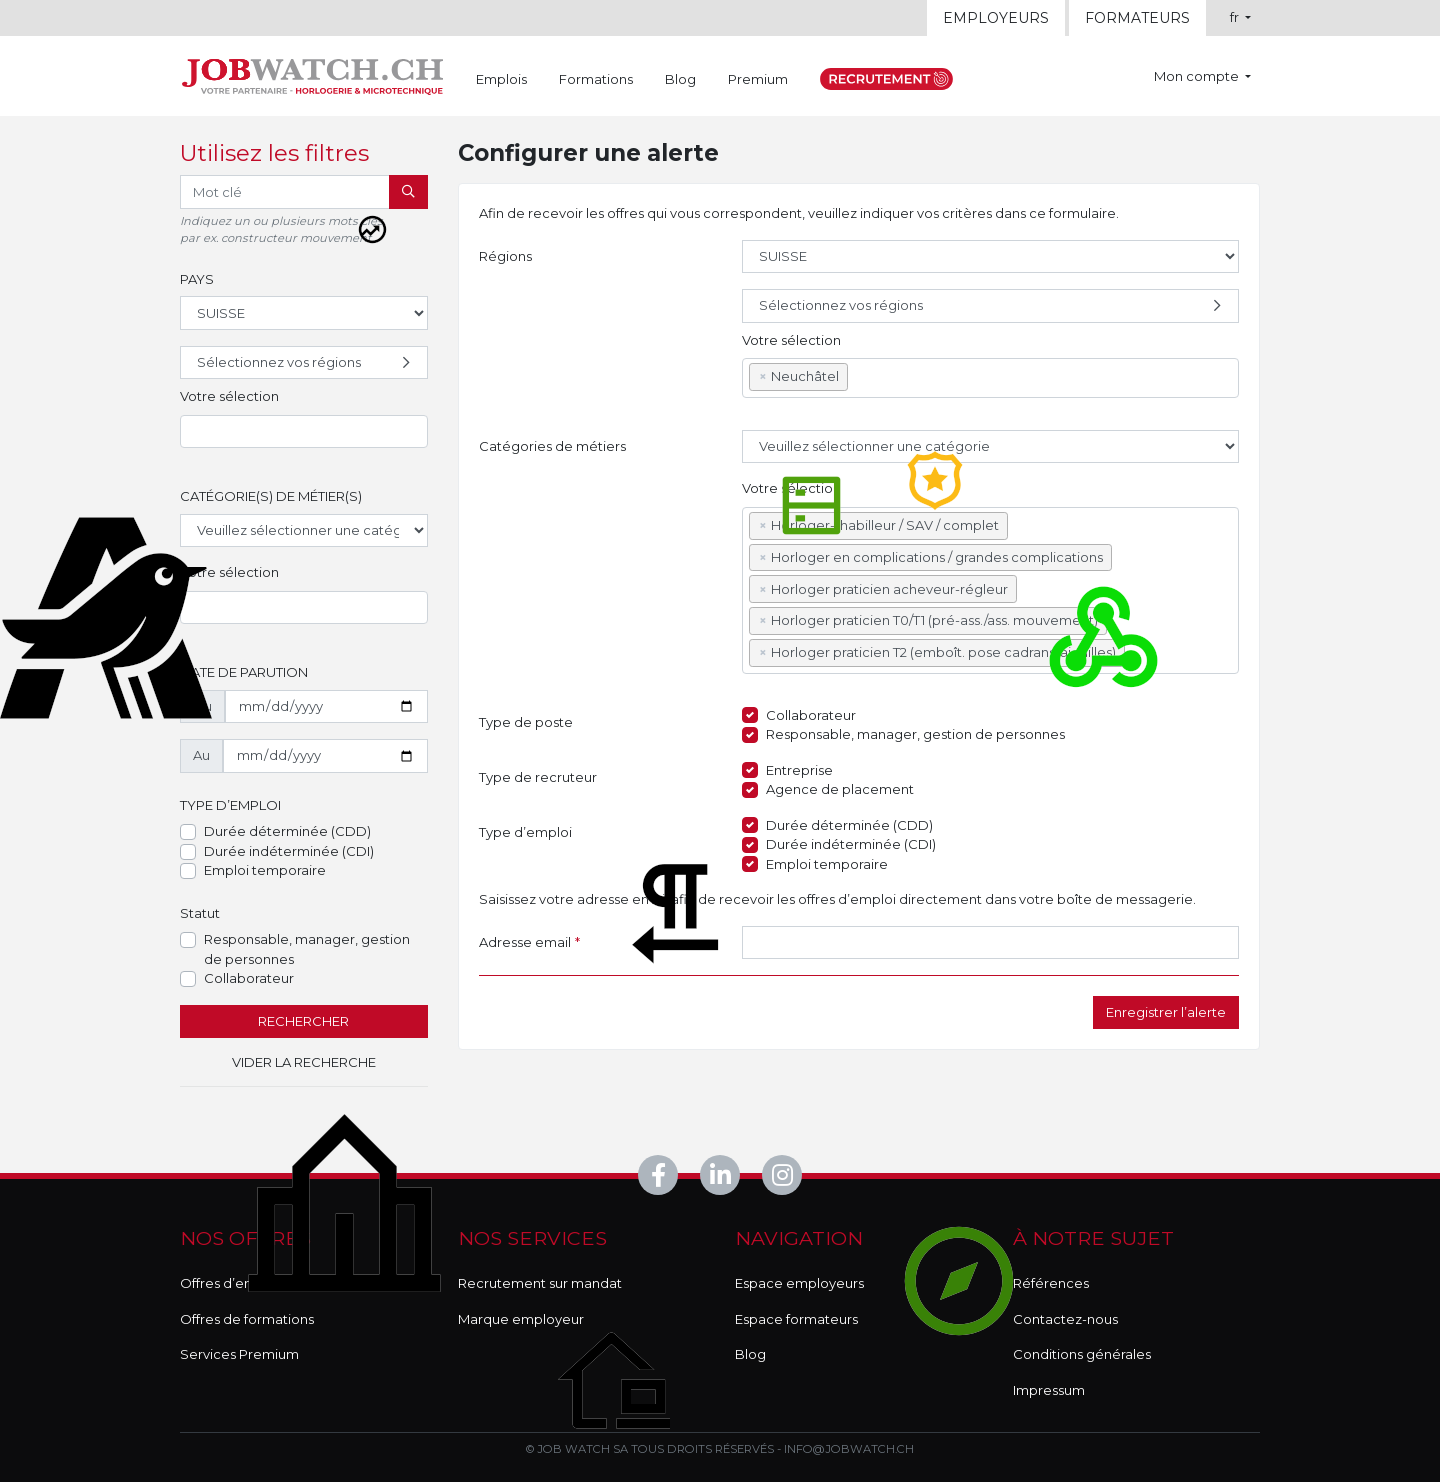 The image size is (1440, 1482). Describe the element at coordinates (680, 912) in the screenshot. I see `switch text direction to right-to-left` at that location.